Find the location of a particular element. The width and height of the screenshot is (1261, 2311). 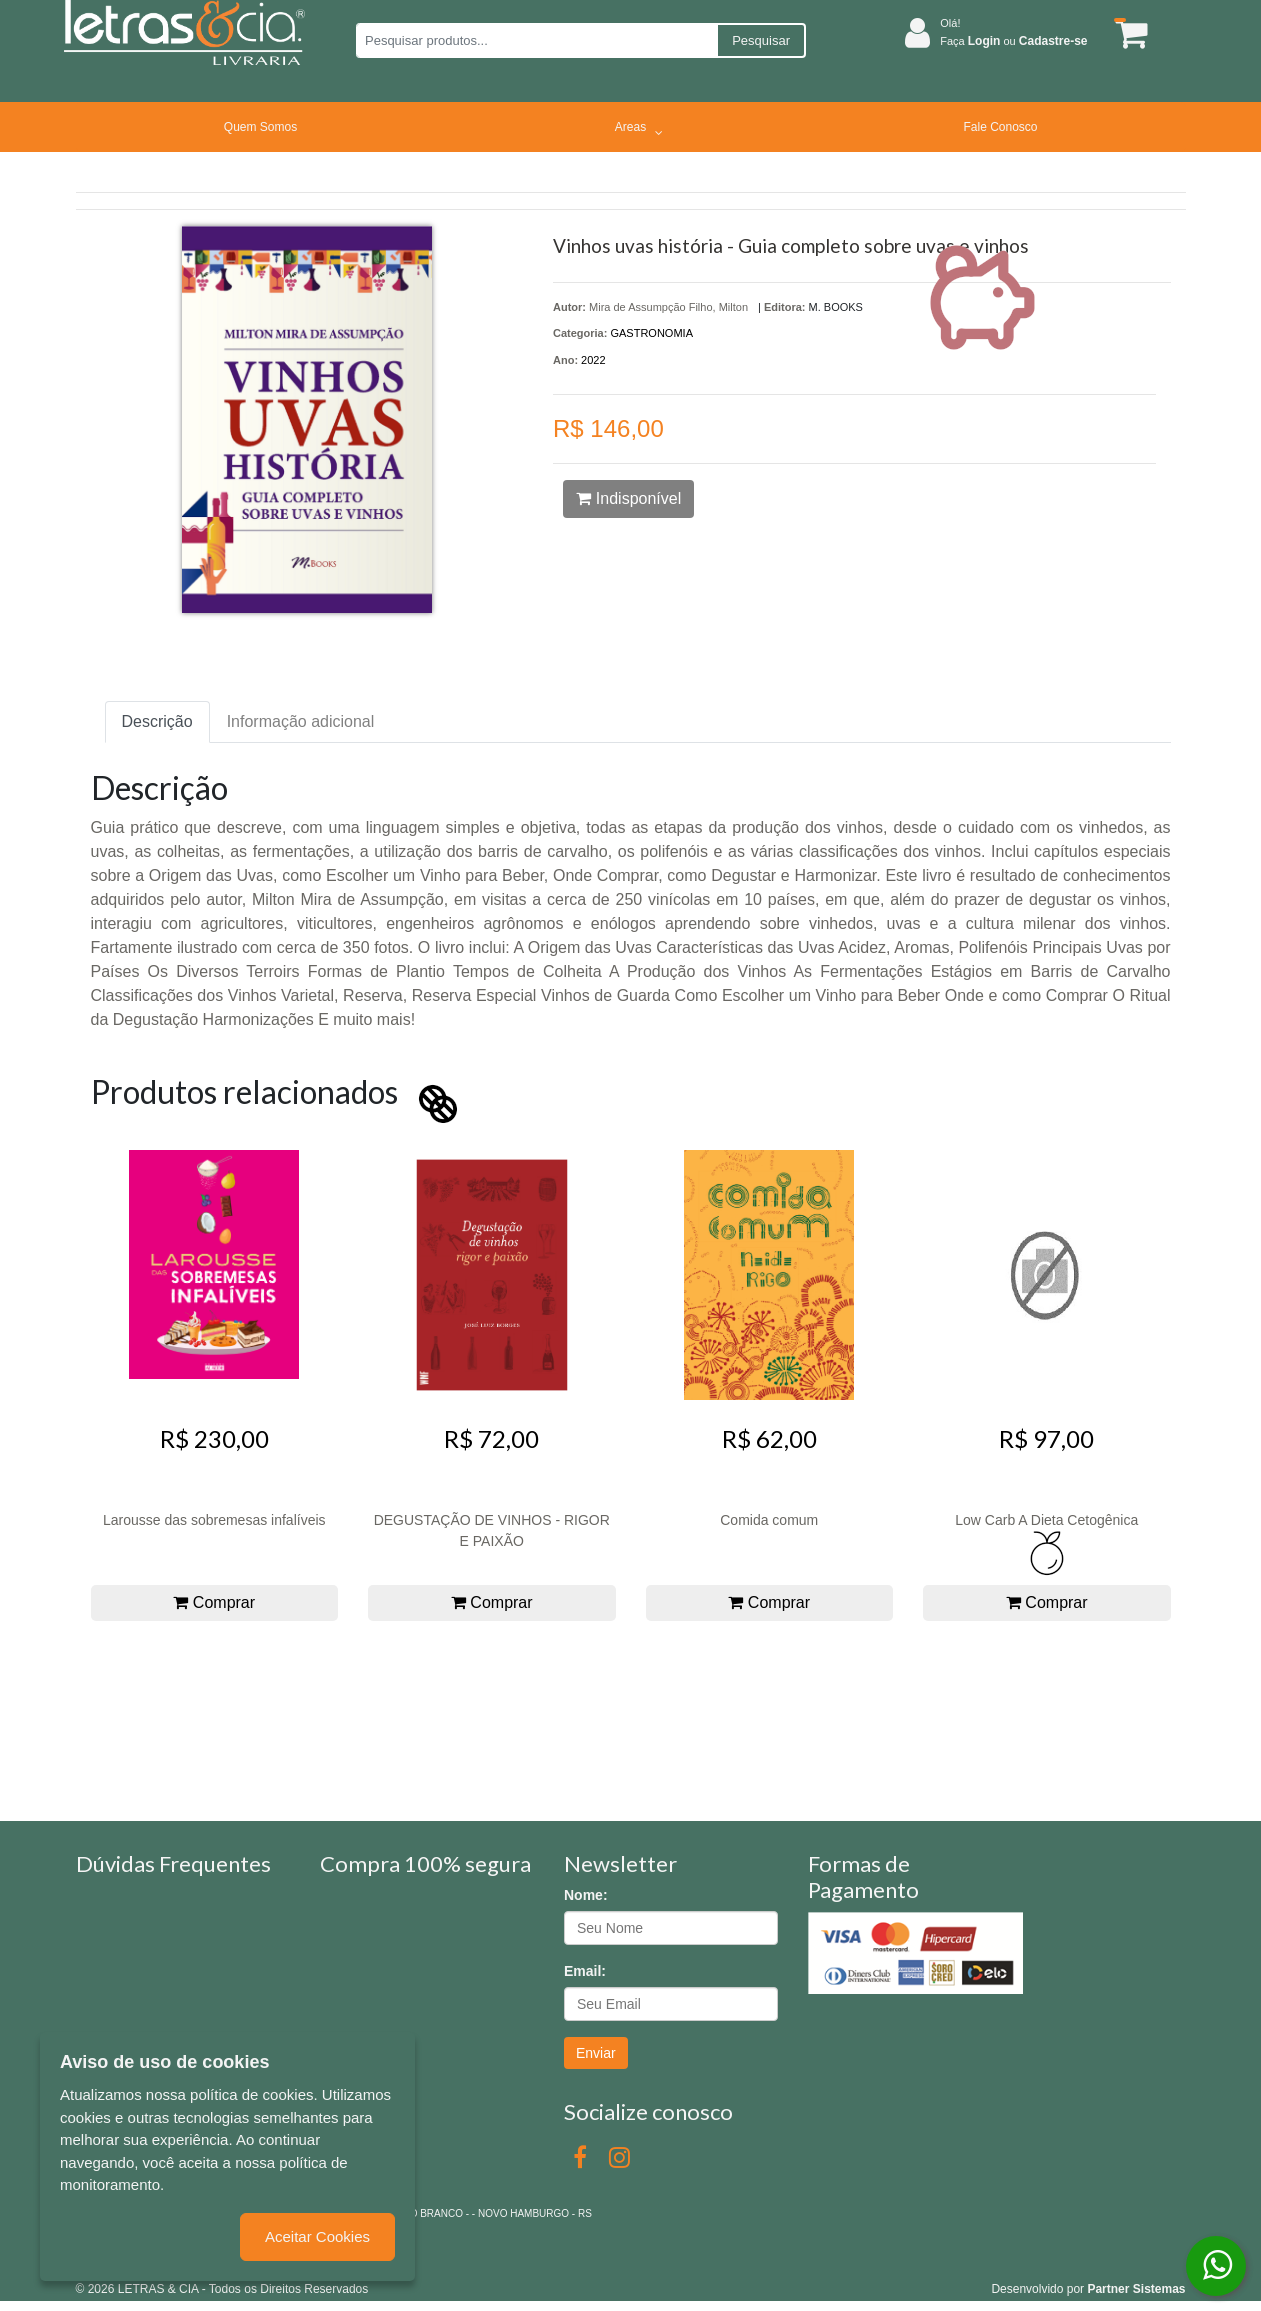

merge or combine selected objects is located at coordinates (438, 1104).